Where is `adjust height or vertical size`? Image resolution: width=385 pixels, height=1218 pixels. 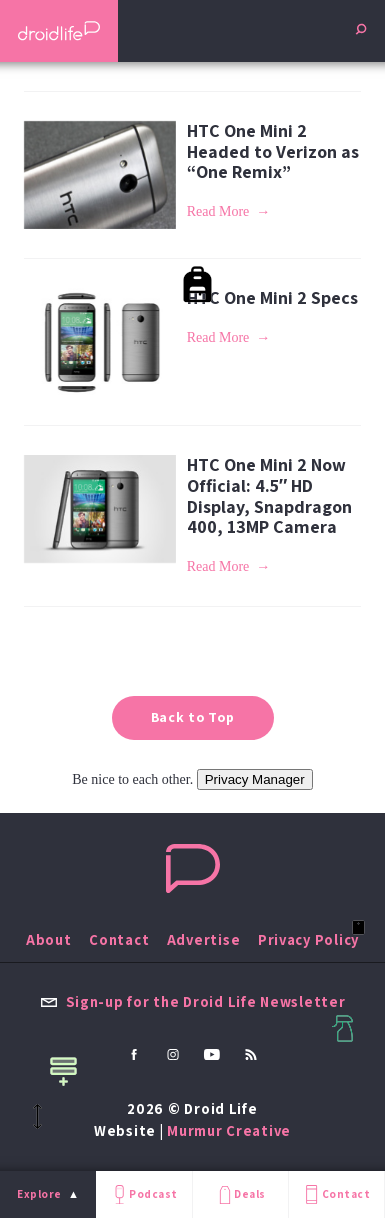 adjust height or vertical size is located at coordinates (37, 1116).